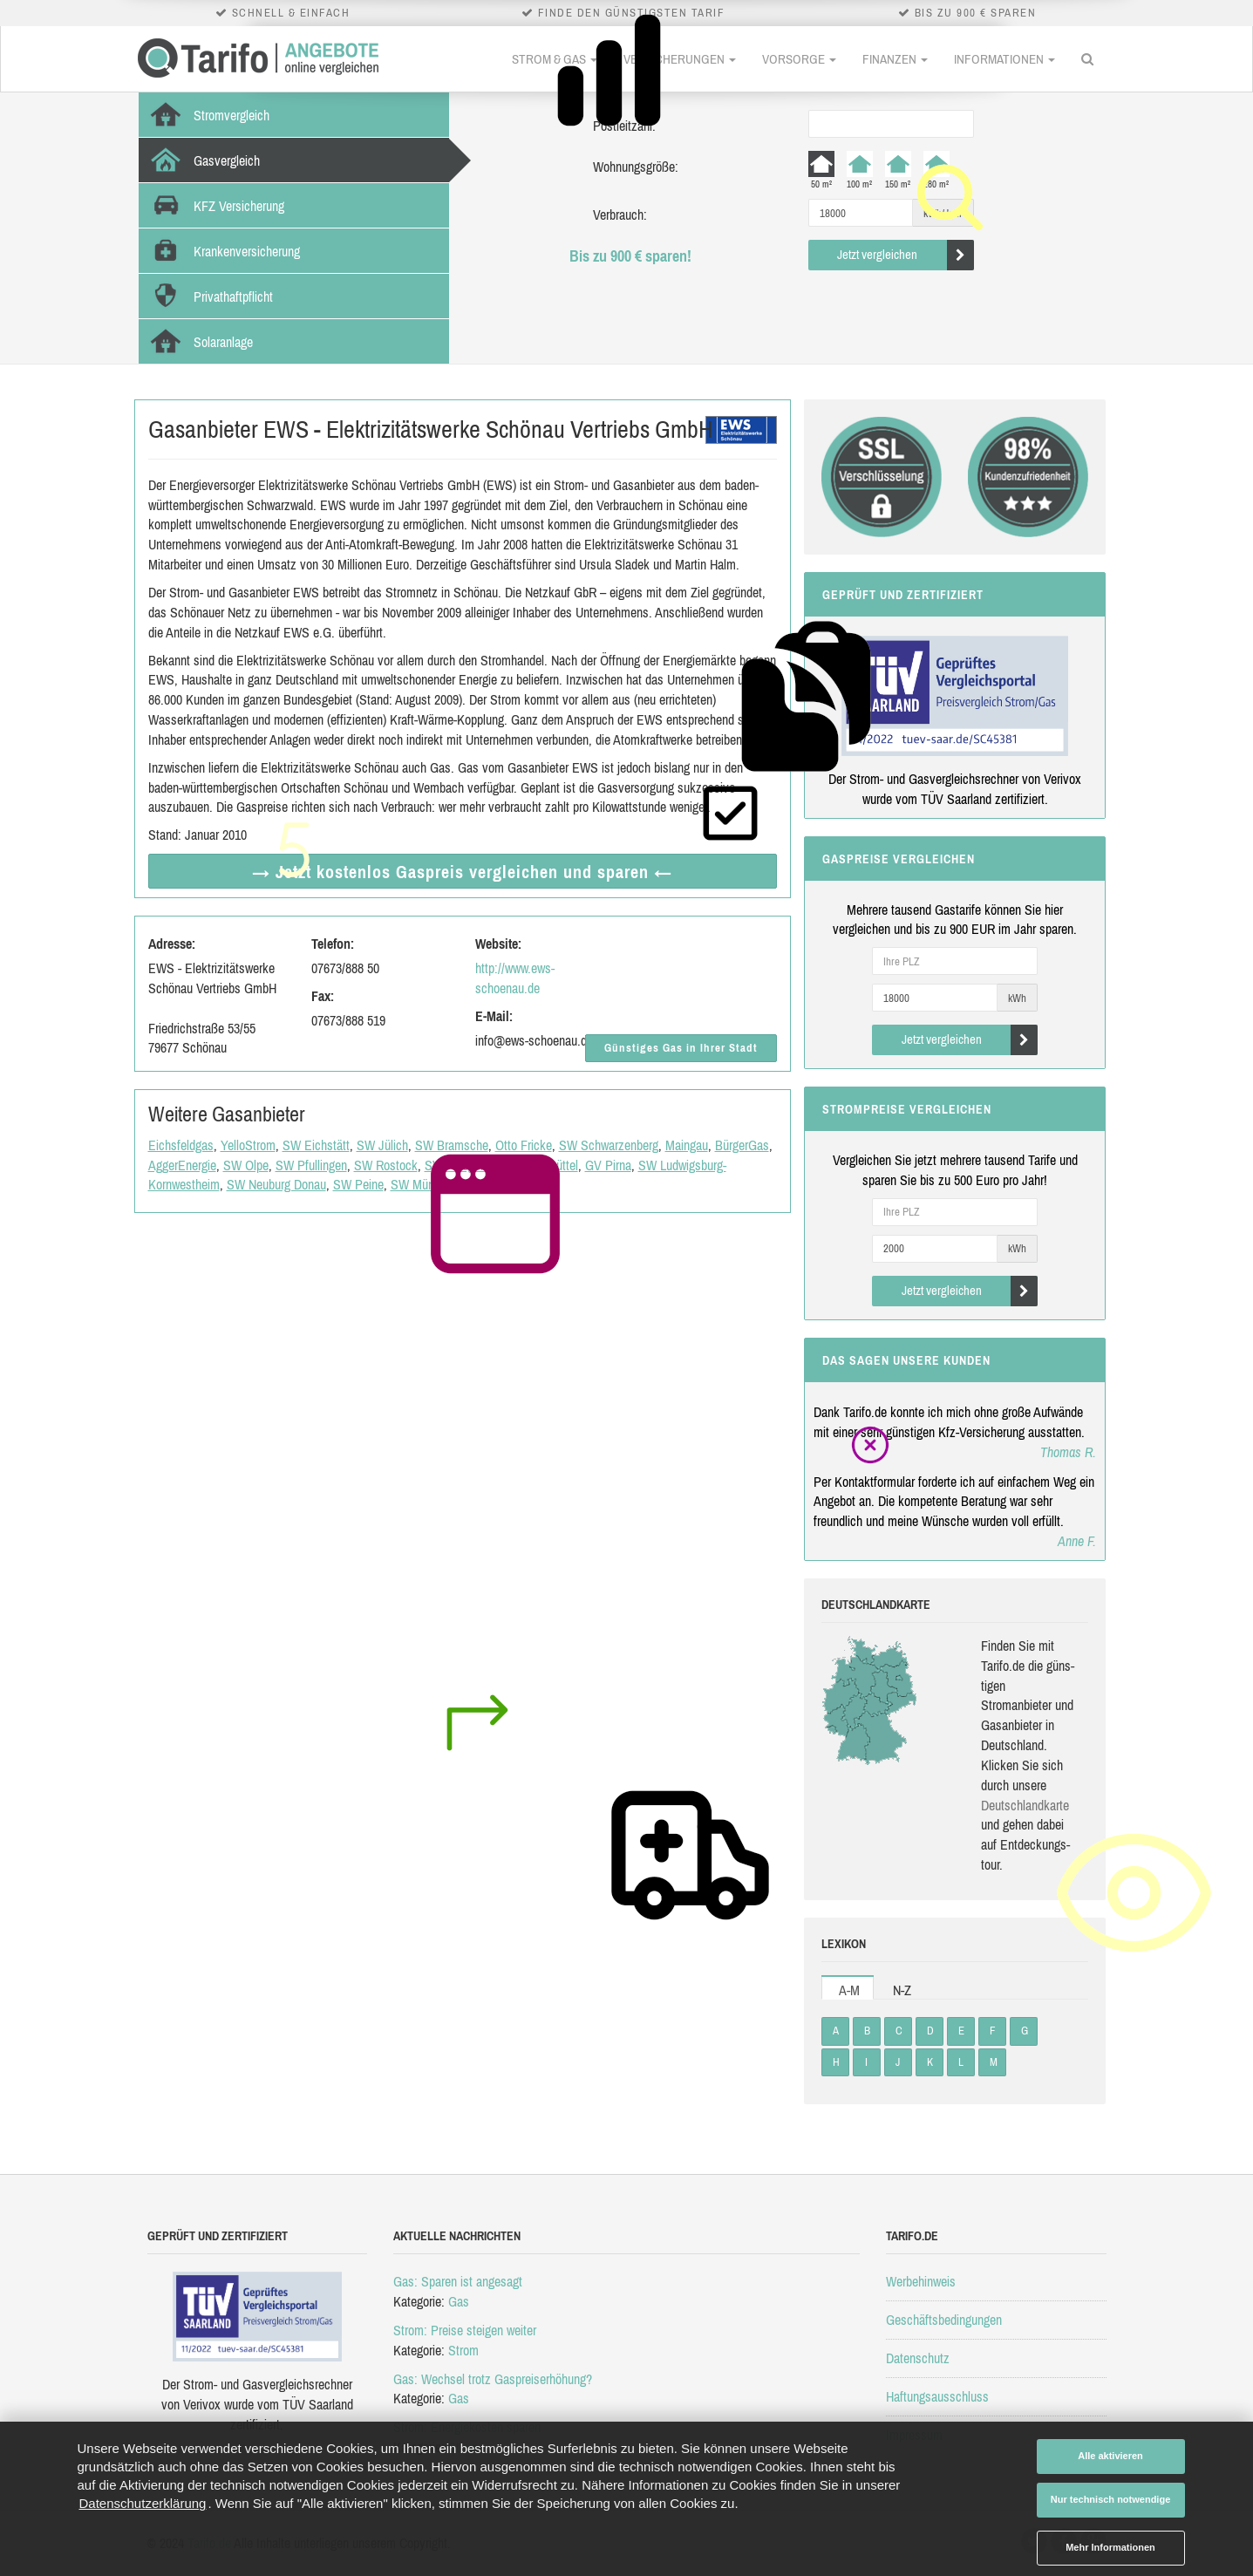 The height and width of the screenshot is (2576, 1253). What do you see at coordinates (609, 70) in the screenshot?
I see `view analytics or statistics` at bounding box center [609, 70].